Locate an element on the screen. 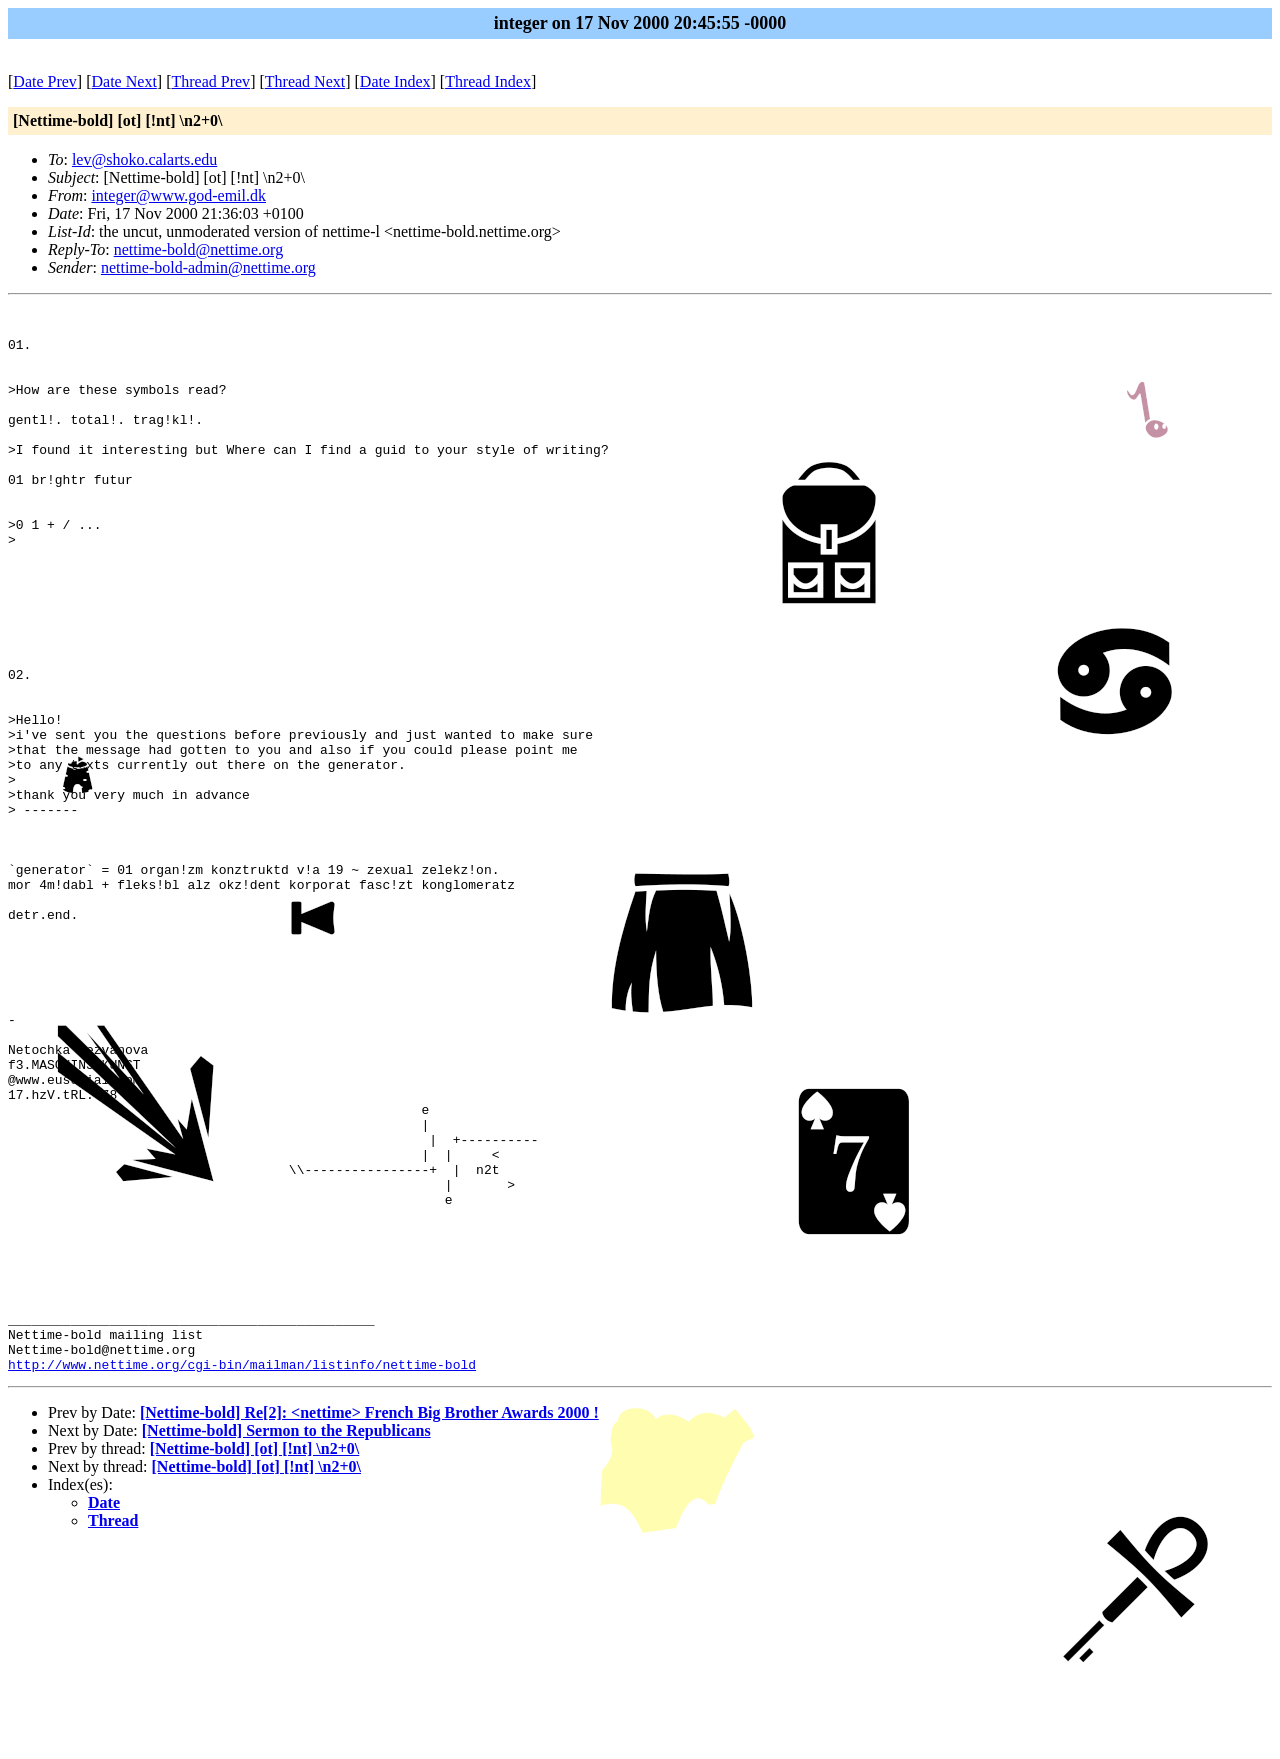 This screenshot has height=1759, width=1280. view cancer zodiac sign information is located at coordinates (1115, 682).